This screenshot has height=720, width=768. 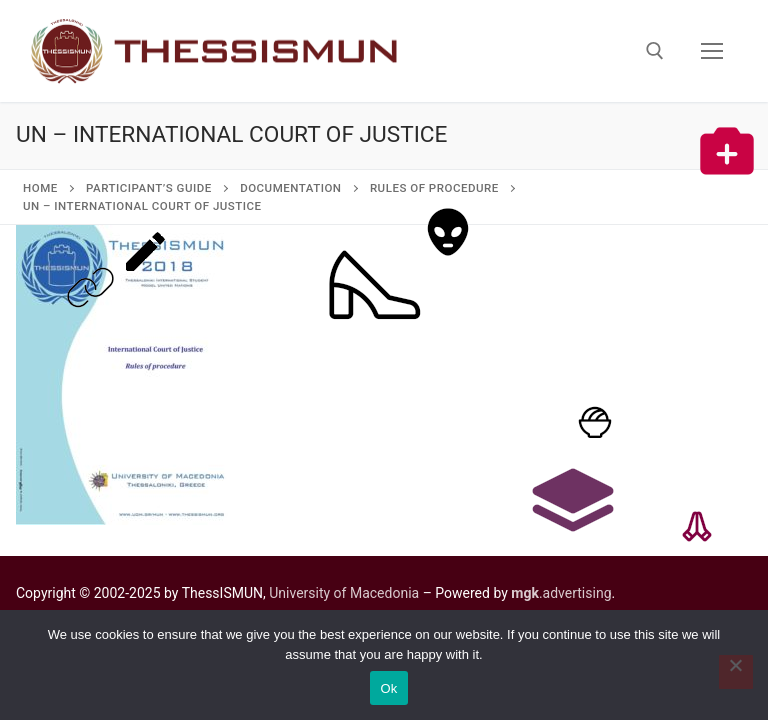 What do you see at coordinates (90, 287) in the screenshot?
I see `copy or share a link` at bounding box center [90, 287].